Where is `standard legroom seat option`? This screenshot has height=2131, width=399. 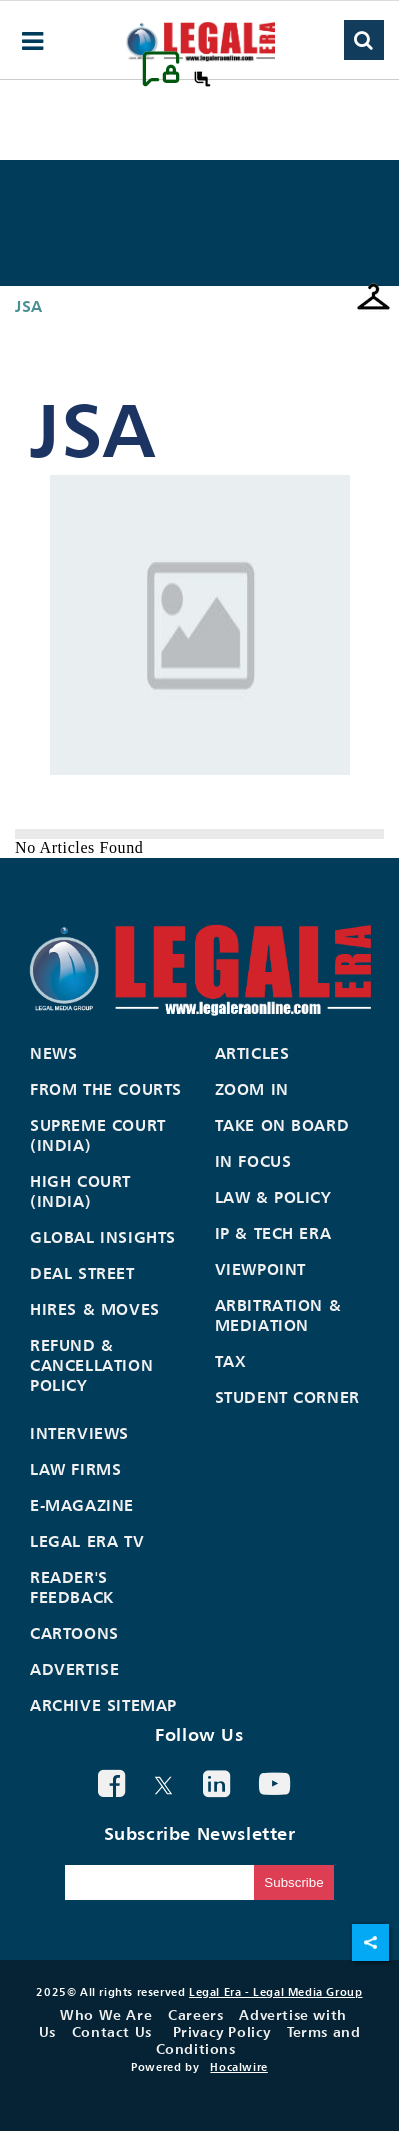 standard legroom seat option is located at coordinates (202, 79).